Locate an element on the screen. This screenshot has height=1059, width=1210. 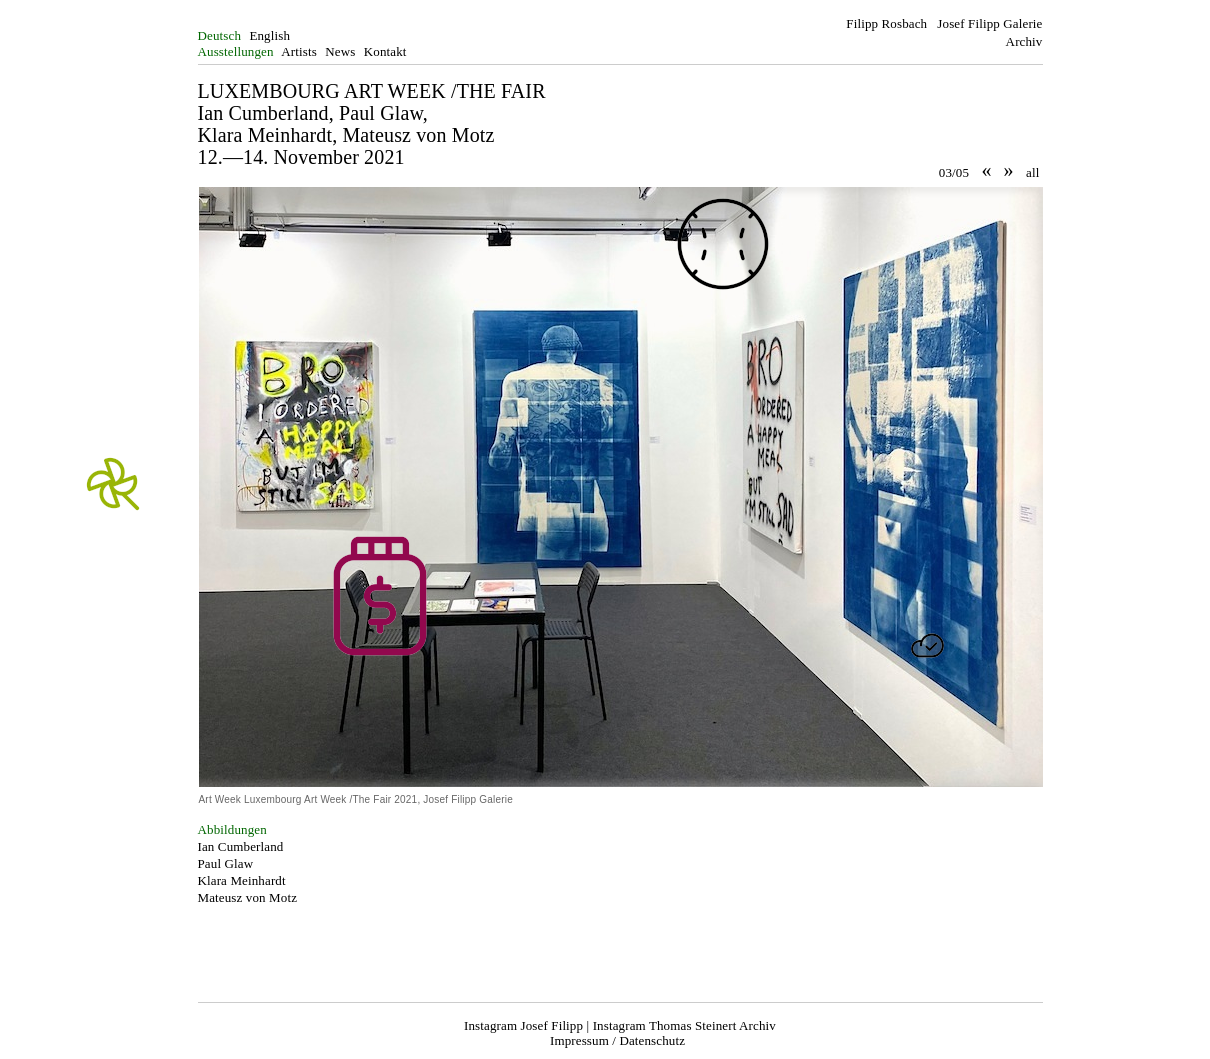
view baseball scores or stats is located at coordinates (723, 244).